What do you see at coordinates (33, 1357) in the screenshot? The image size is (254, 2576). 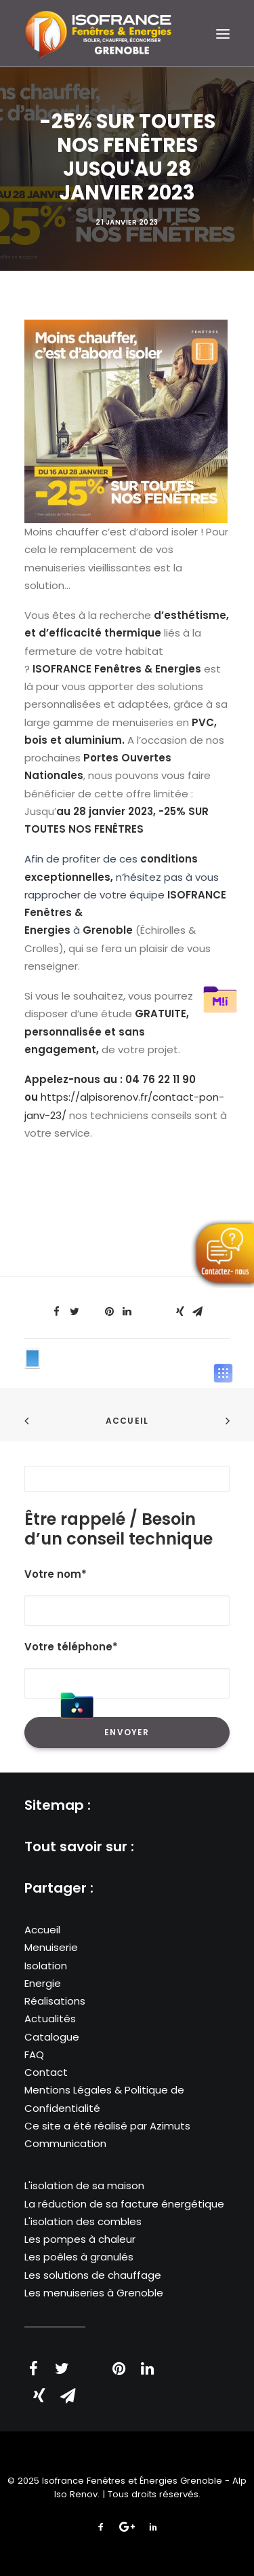 I see `iPad mini 2 device detected` at bounding box center [33, 1357].